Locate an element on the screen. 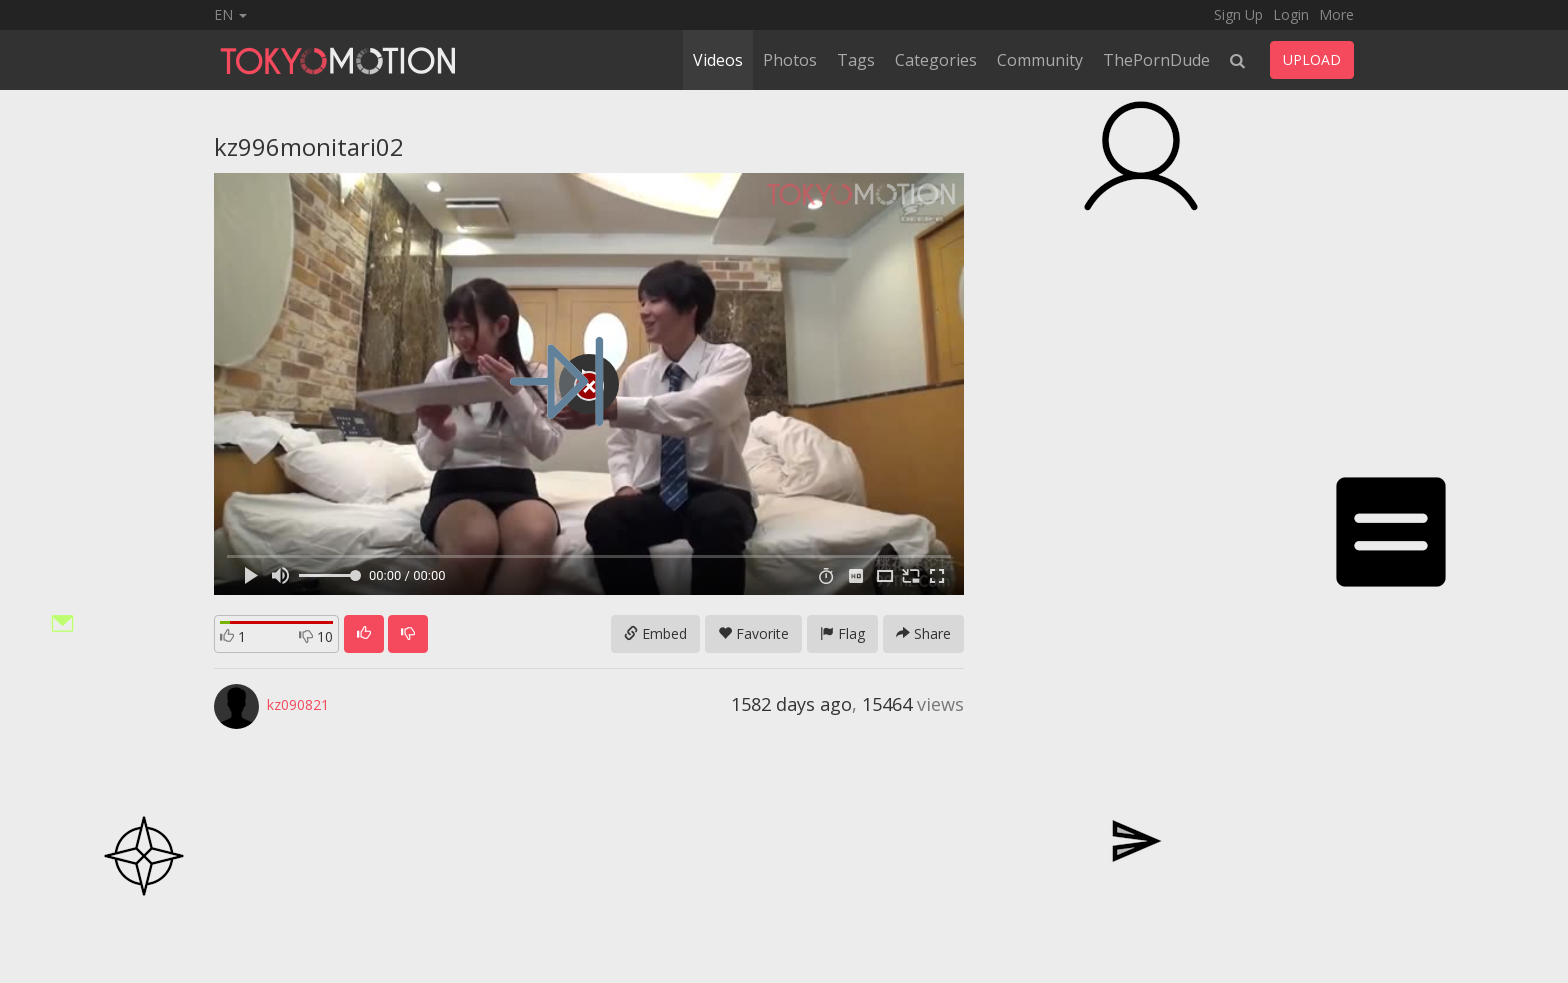 This screenshot has width=1568, height=983. view your profile is located at coordinates (1141, 158).